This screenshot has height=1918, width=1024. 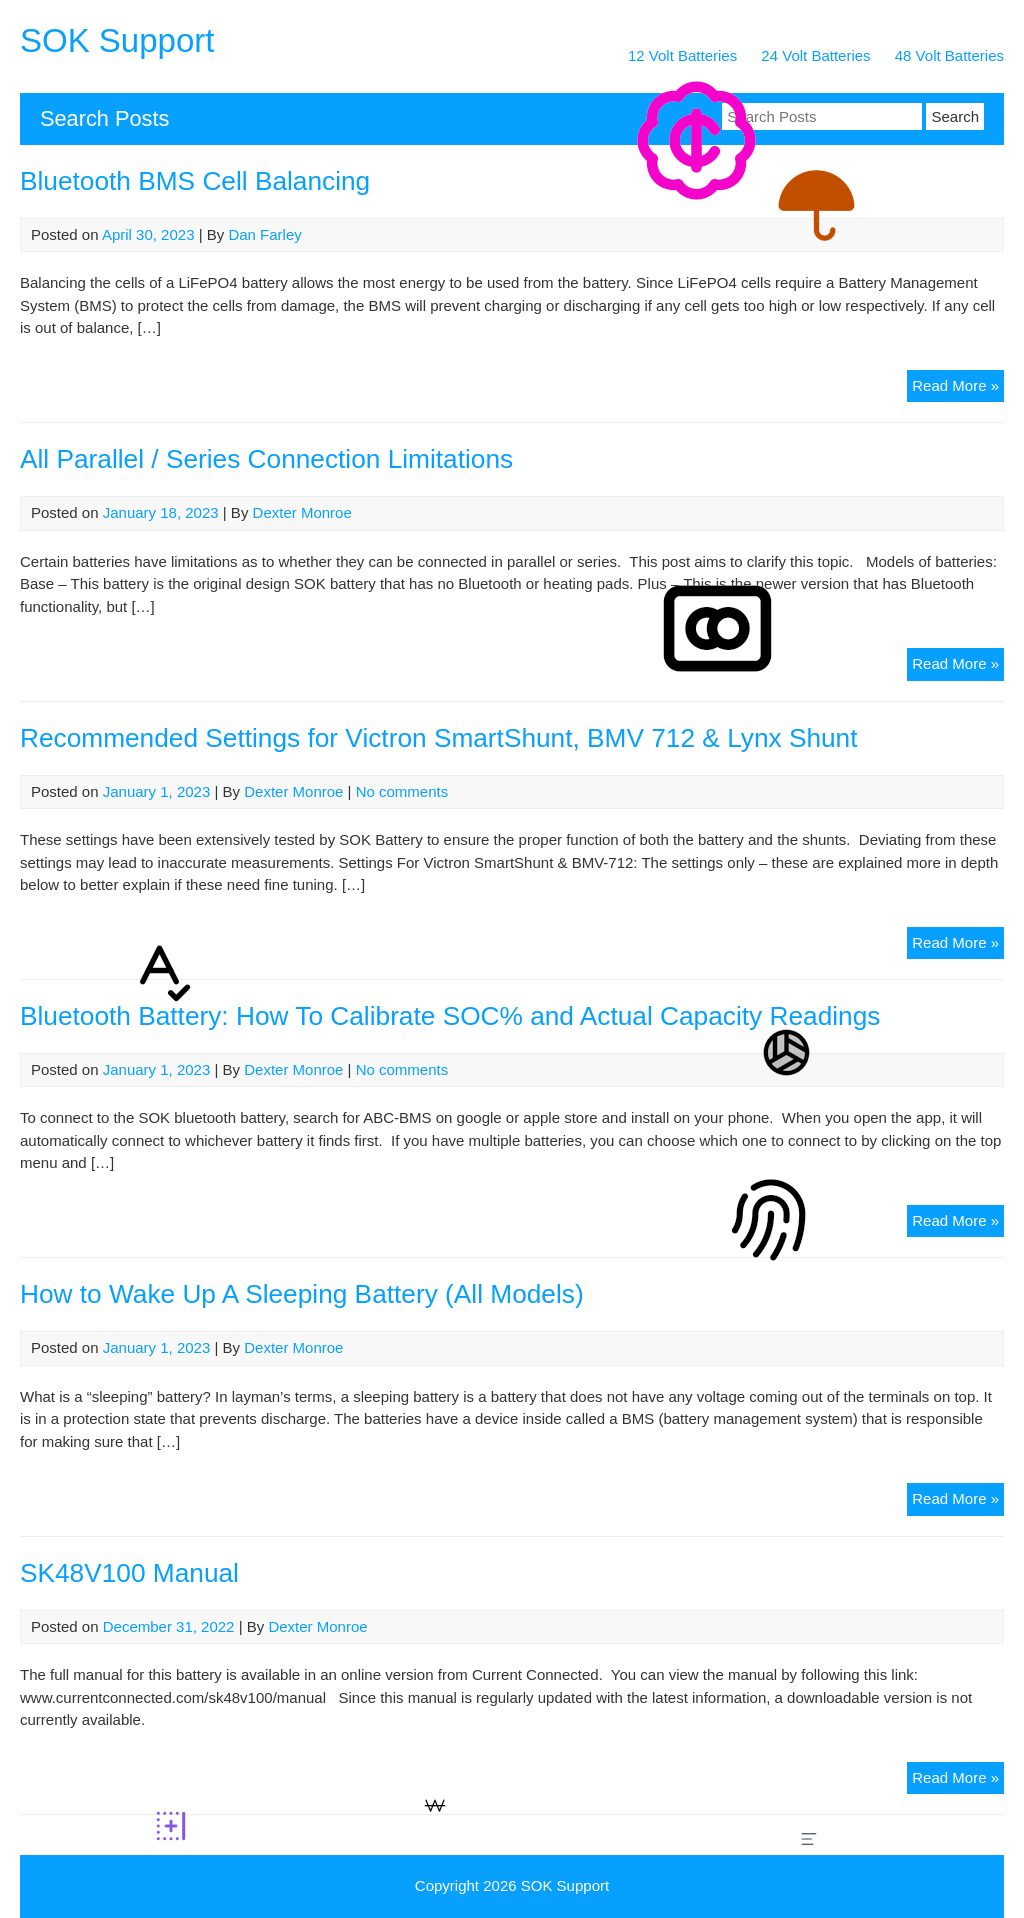 What do you see at coordinates (717, 628) in the screenshot?
I see `pay with mastercard` at bounding box center [717, 628].